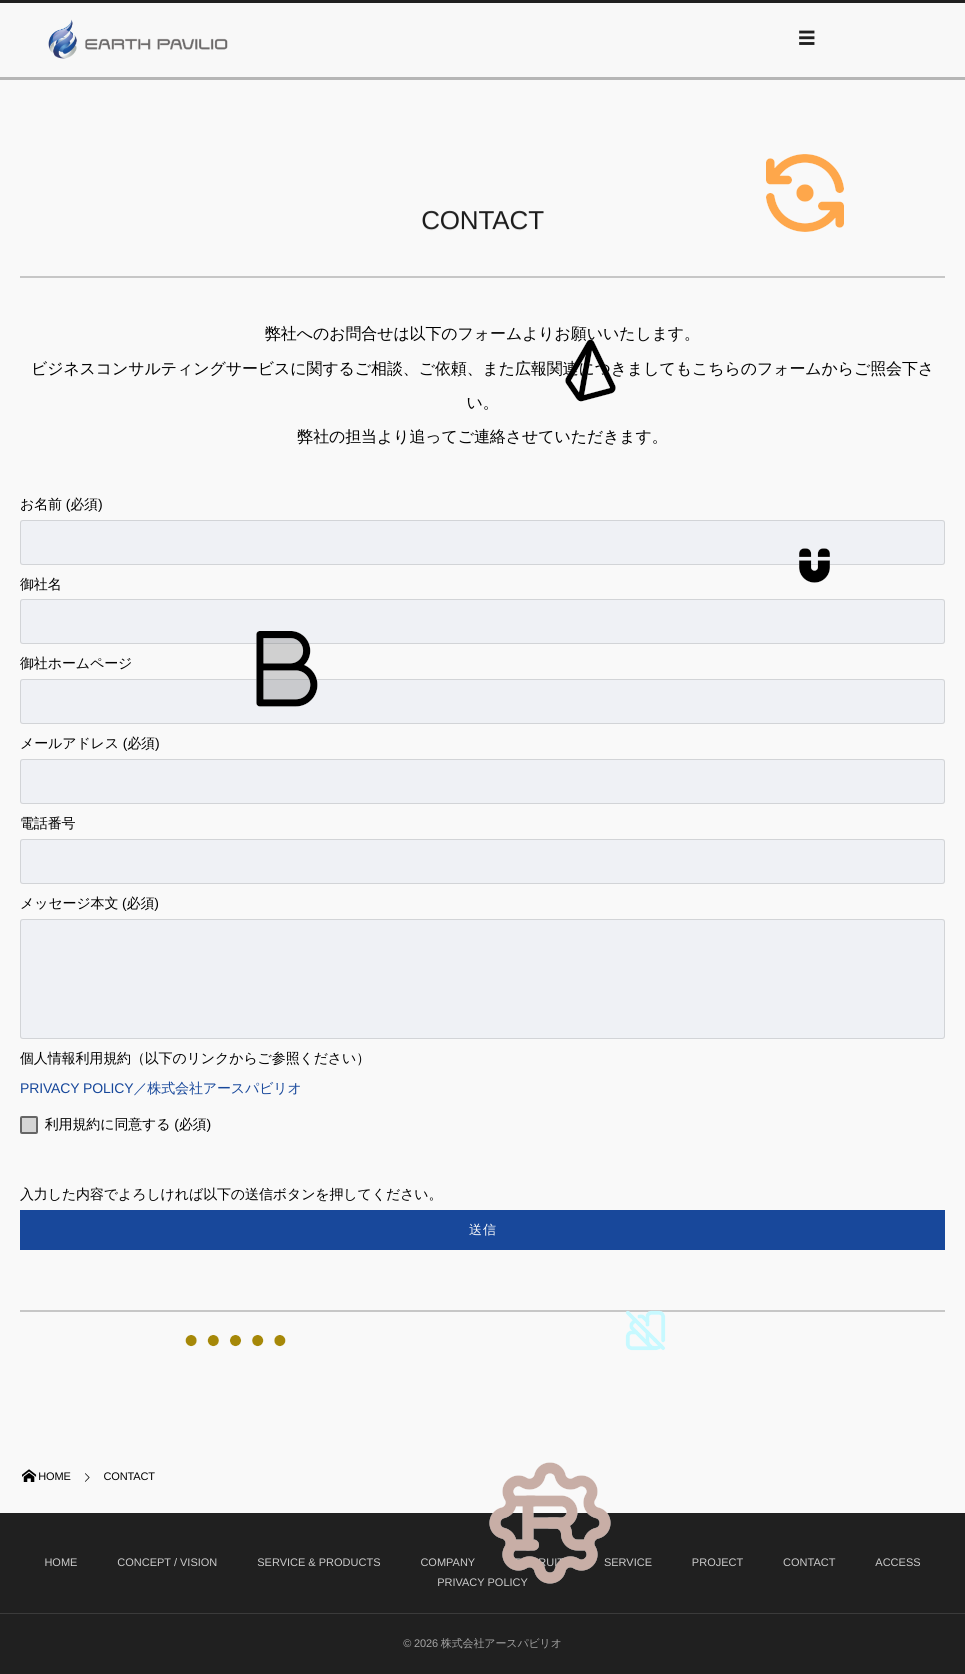  I want to click on apply bold formatting to selected text, so click(281, 670).